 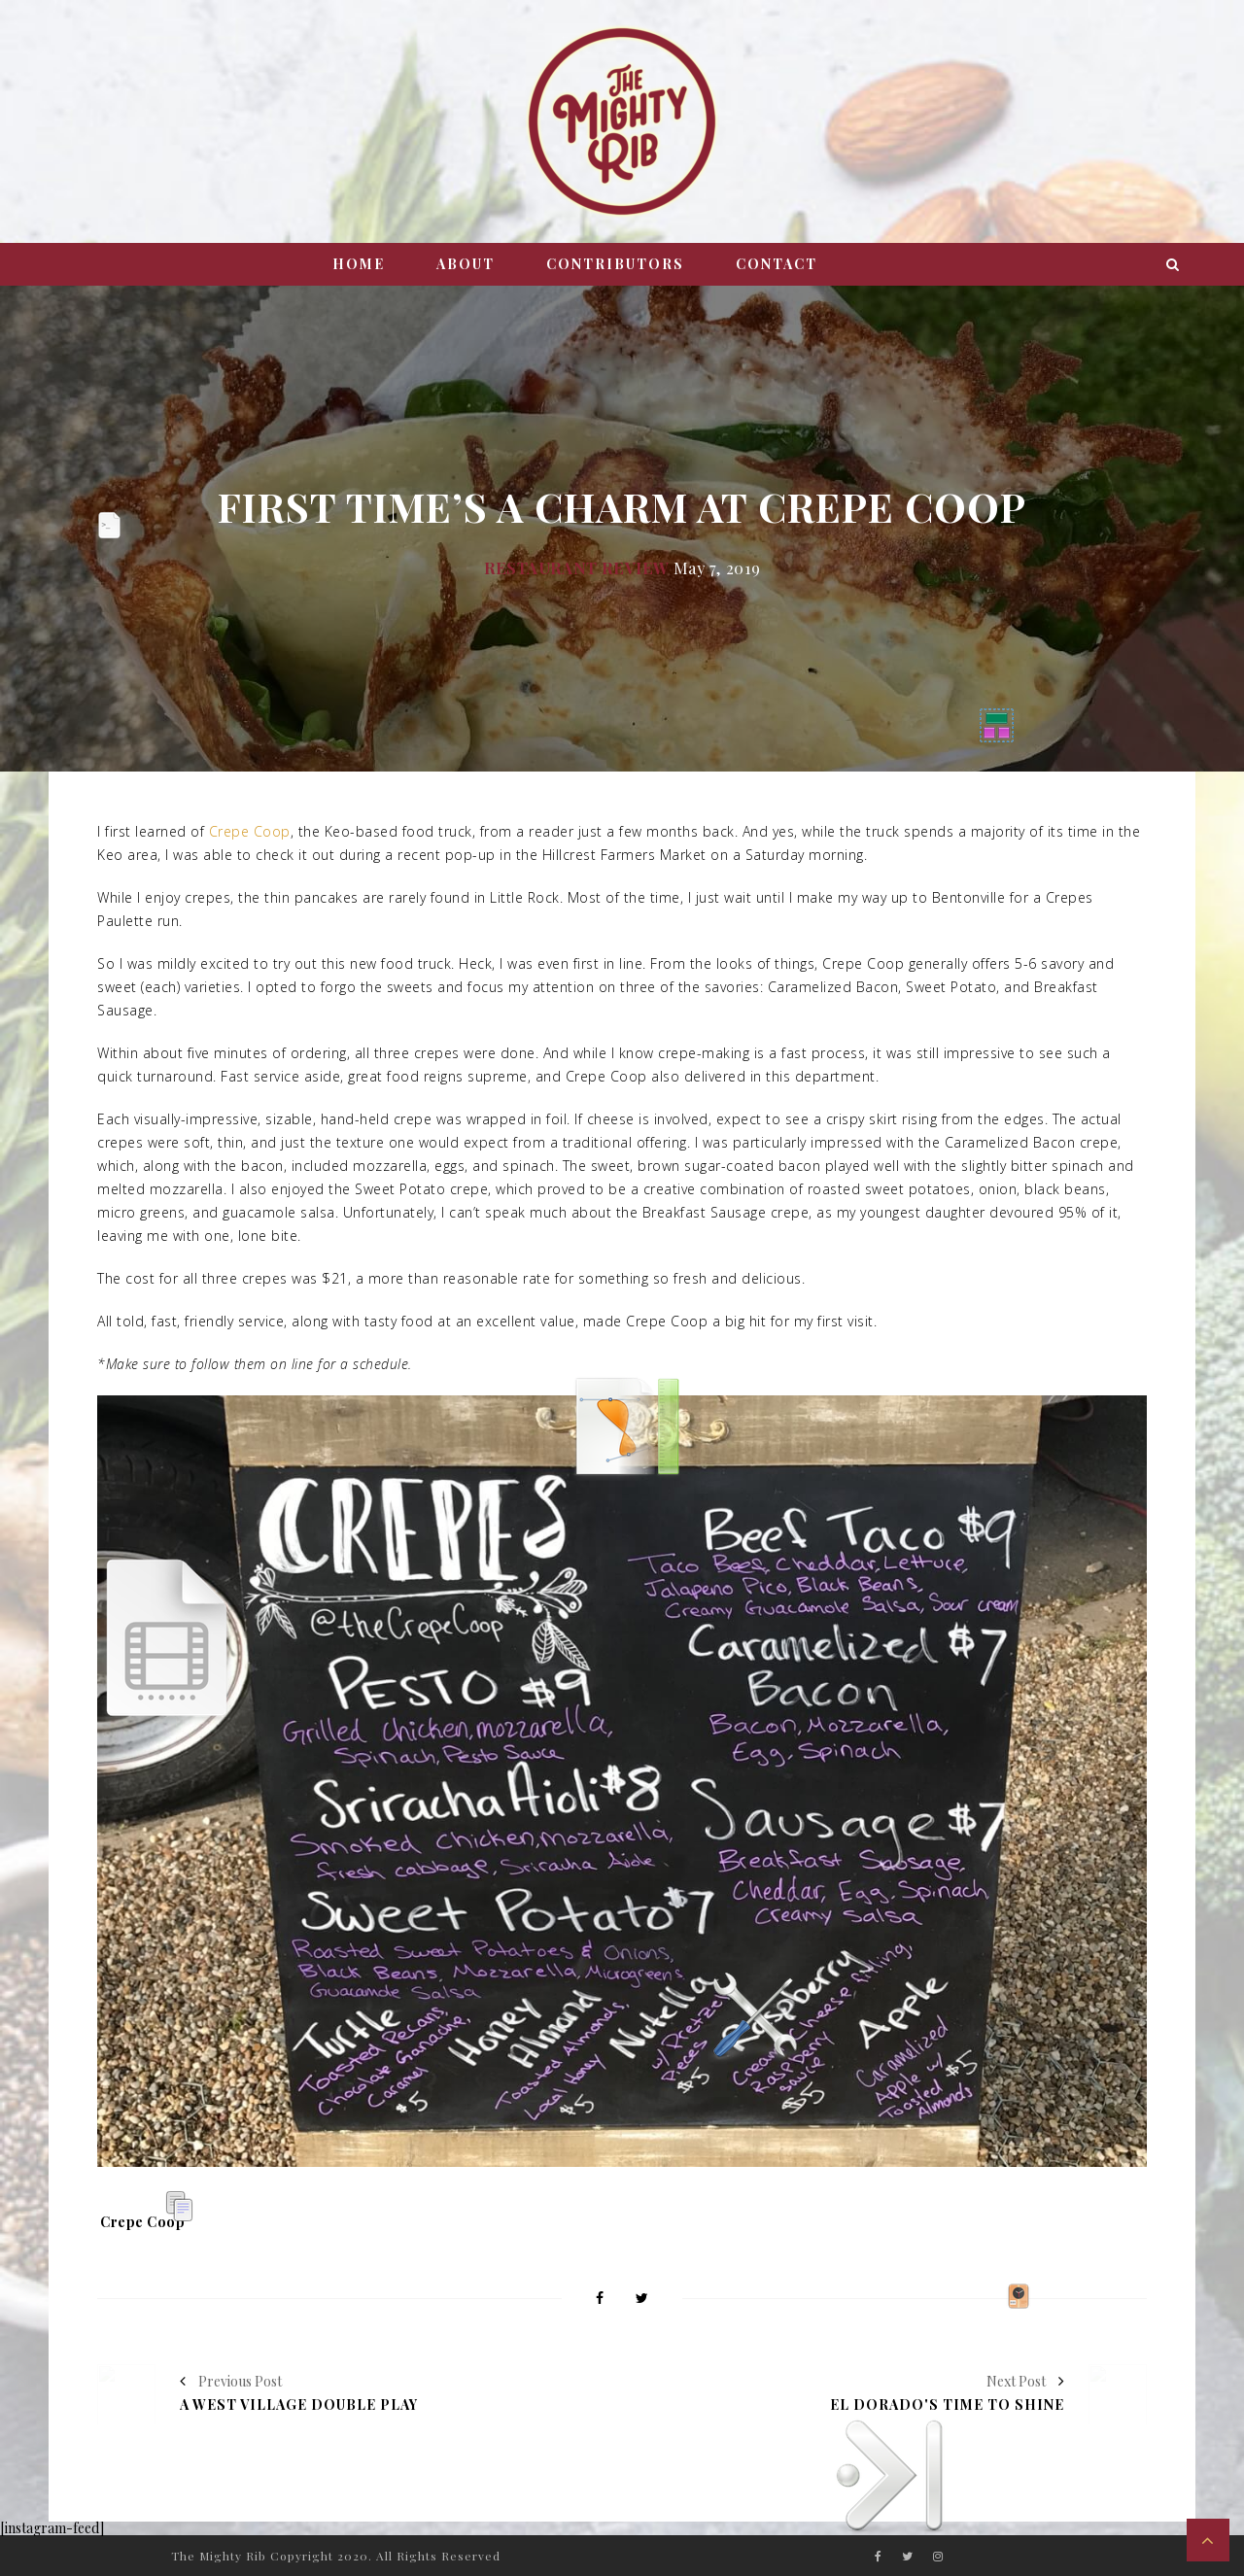 What do you see at coordinates (996, 725) in the screenshot?
I see `select all items in the current view` at bounding box center [996, 725].